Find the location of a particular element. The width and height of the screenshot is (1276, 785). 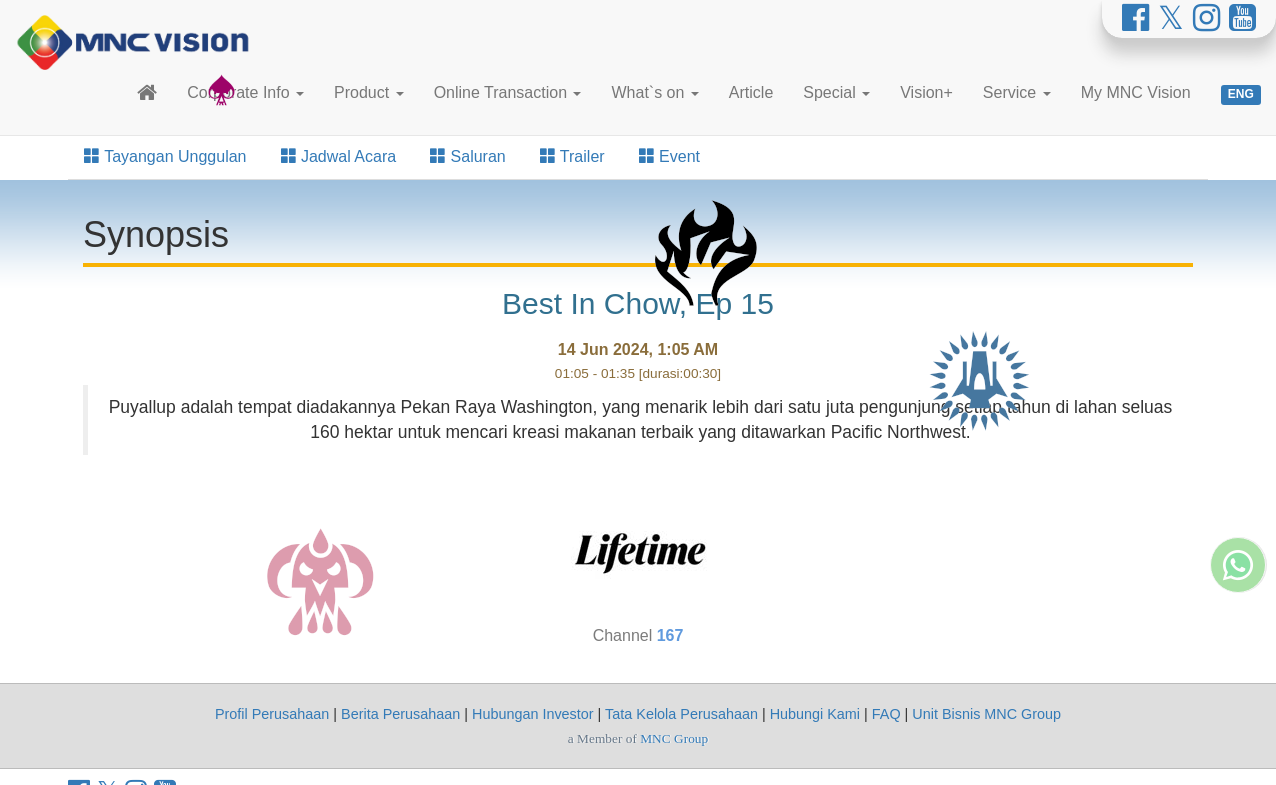

activate fire attack ability is located at coordinates (705, 253).